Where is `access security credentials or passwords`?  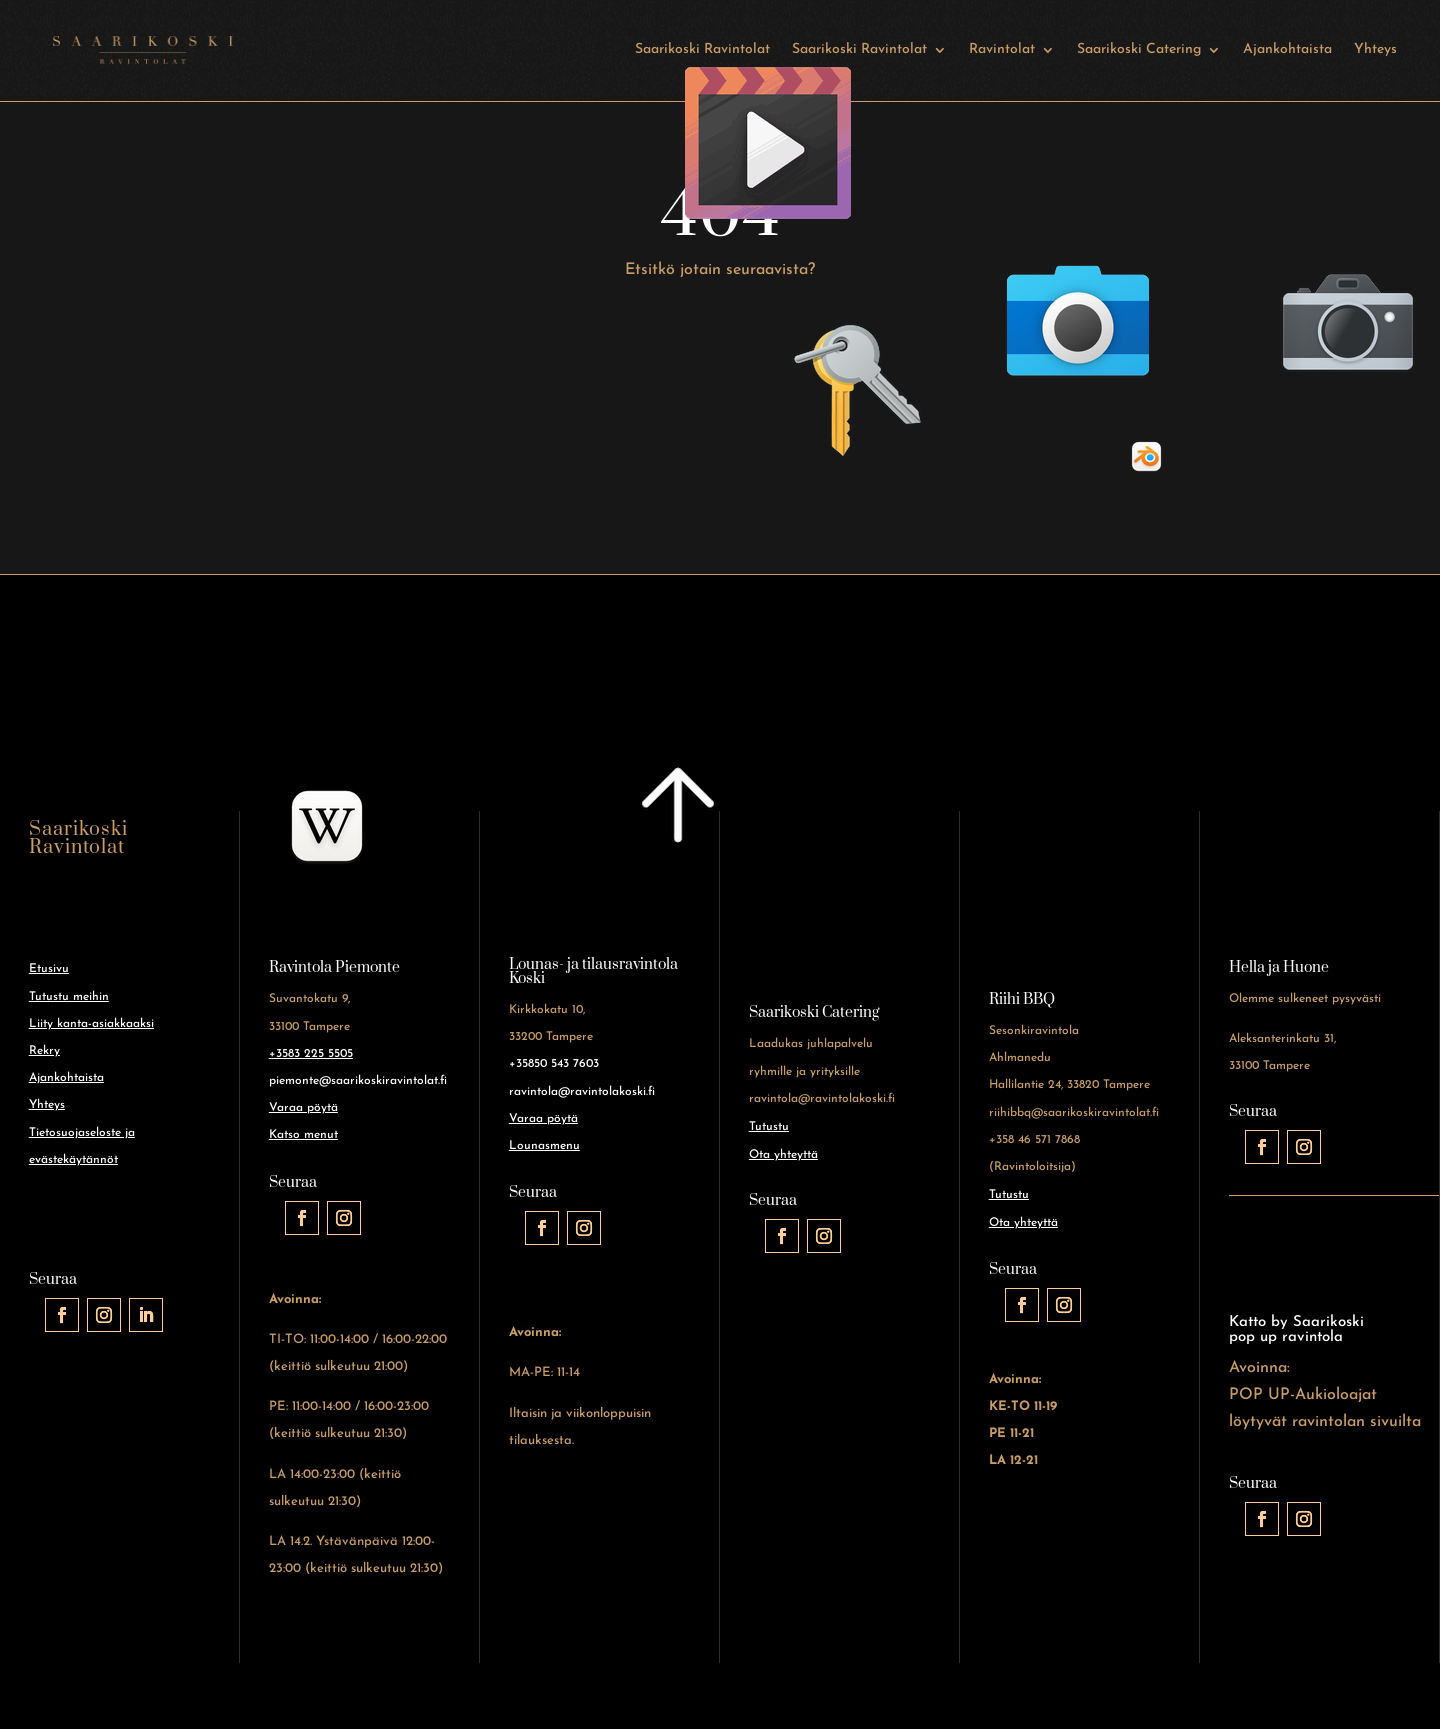
access security credentials or passwords is located at coordinates (857, 390).